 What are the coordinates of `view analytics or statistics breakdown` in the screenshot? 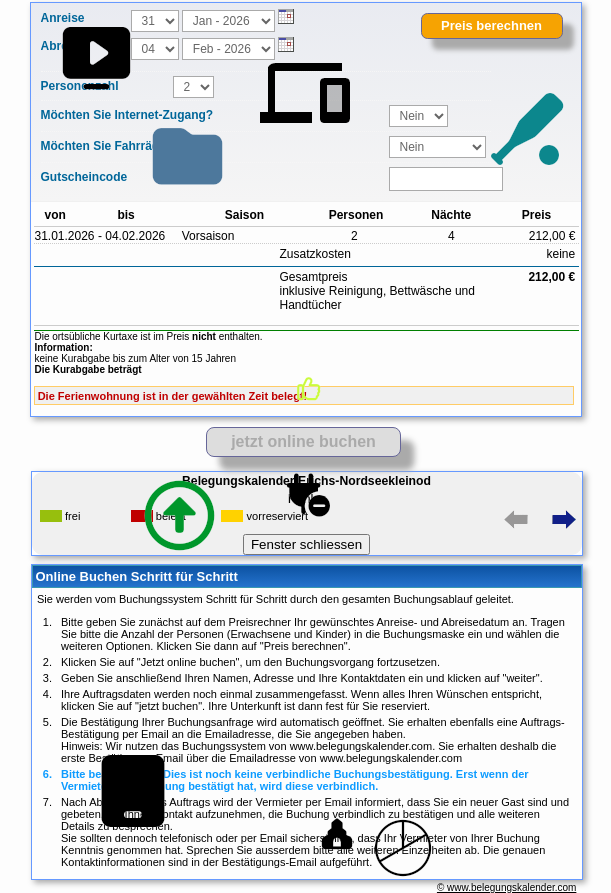 It's located at (403, 848).